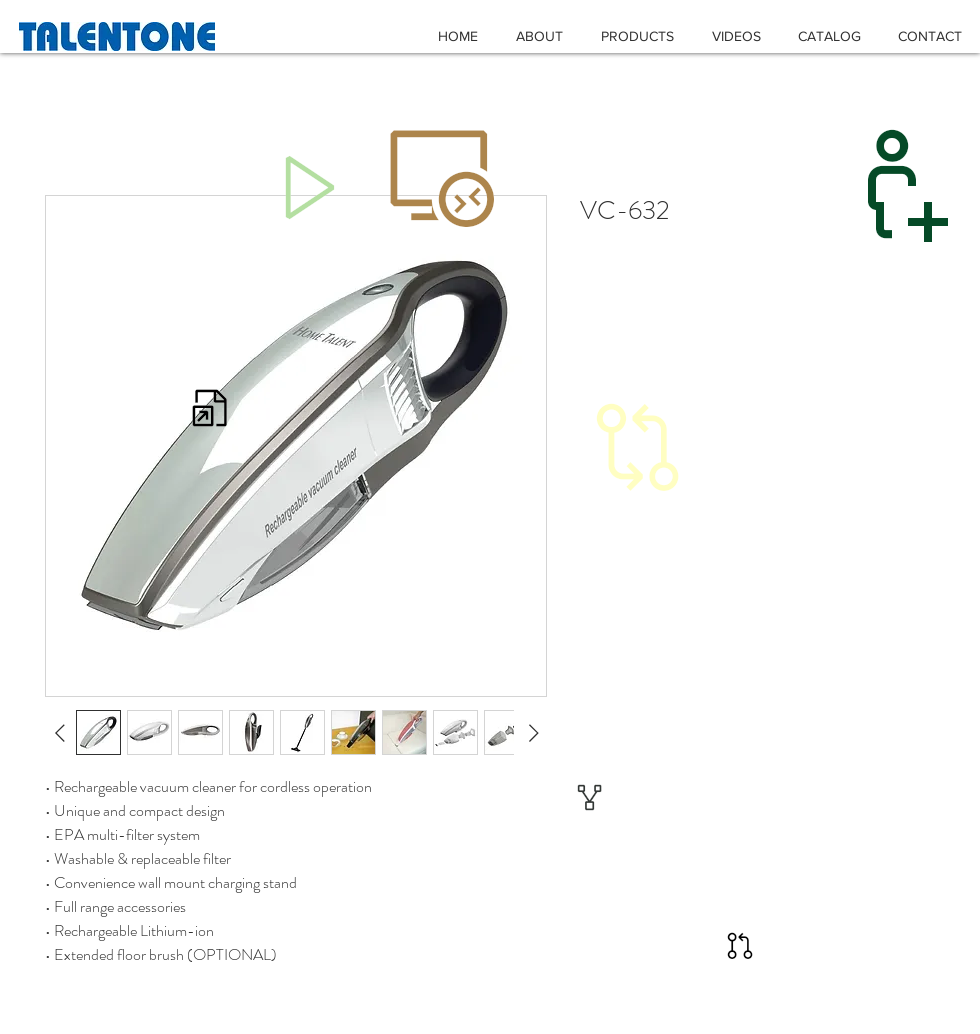 The height and width of the screenshot is (1034, 980). I want to click on compare branches or commits in version control, so click(637, 444).